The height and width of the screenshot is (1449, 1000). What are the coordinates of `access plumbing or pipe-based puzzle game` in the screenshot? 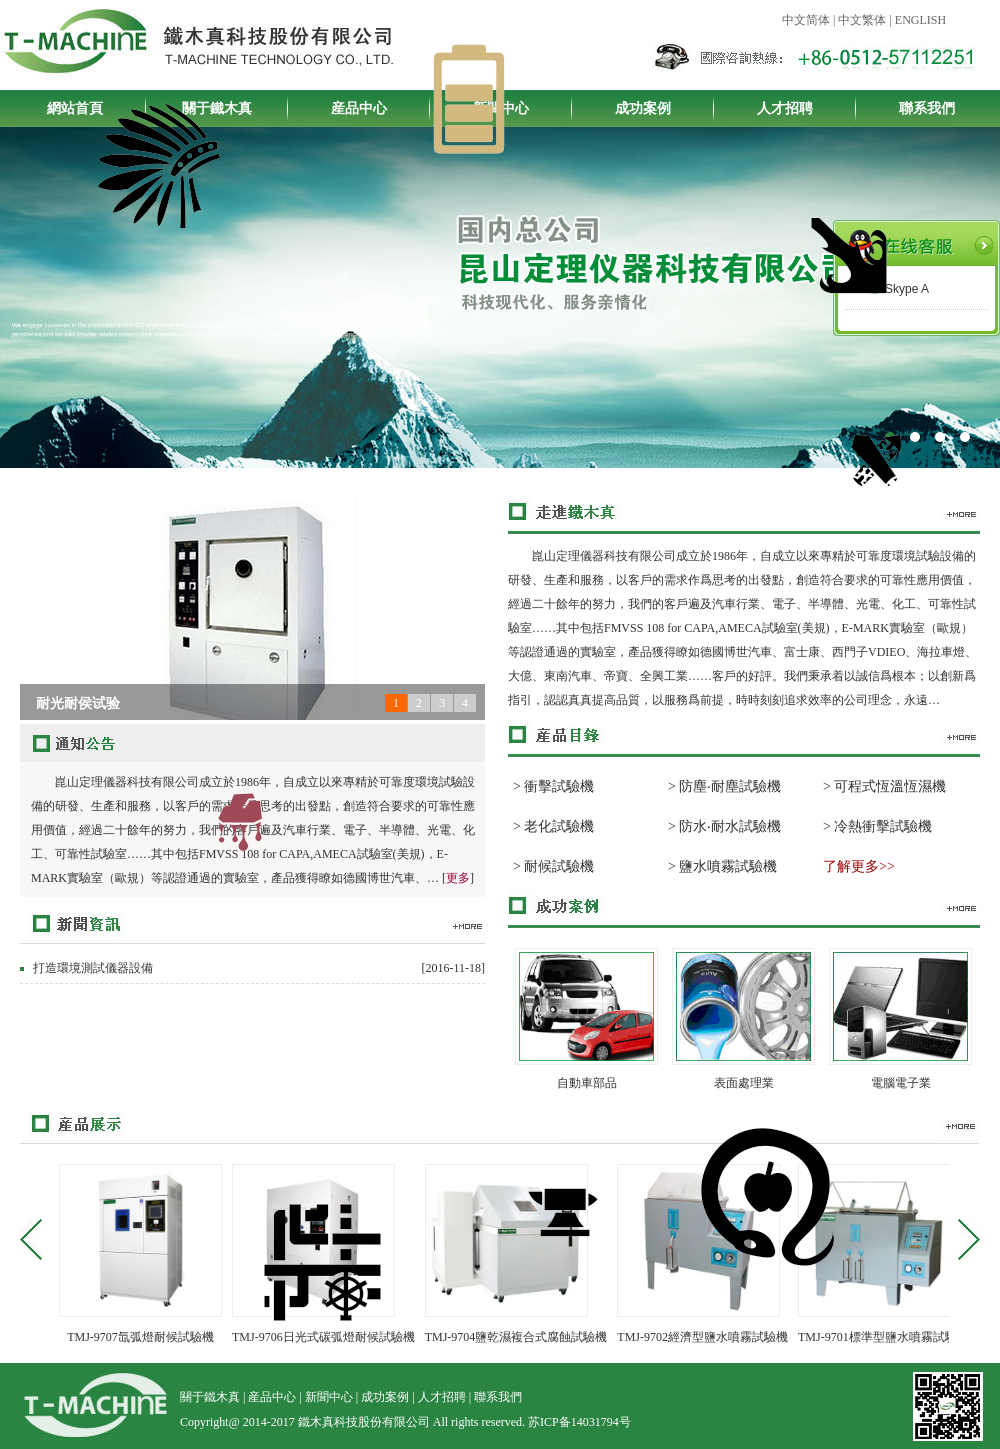 It's located at (322, 1262).